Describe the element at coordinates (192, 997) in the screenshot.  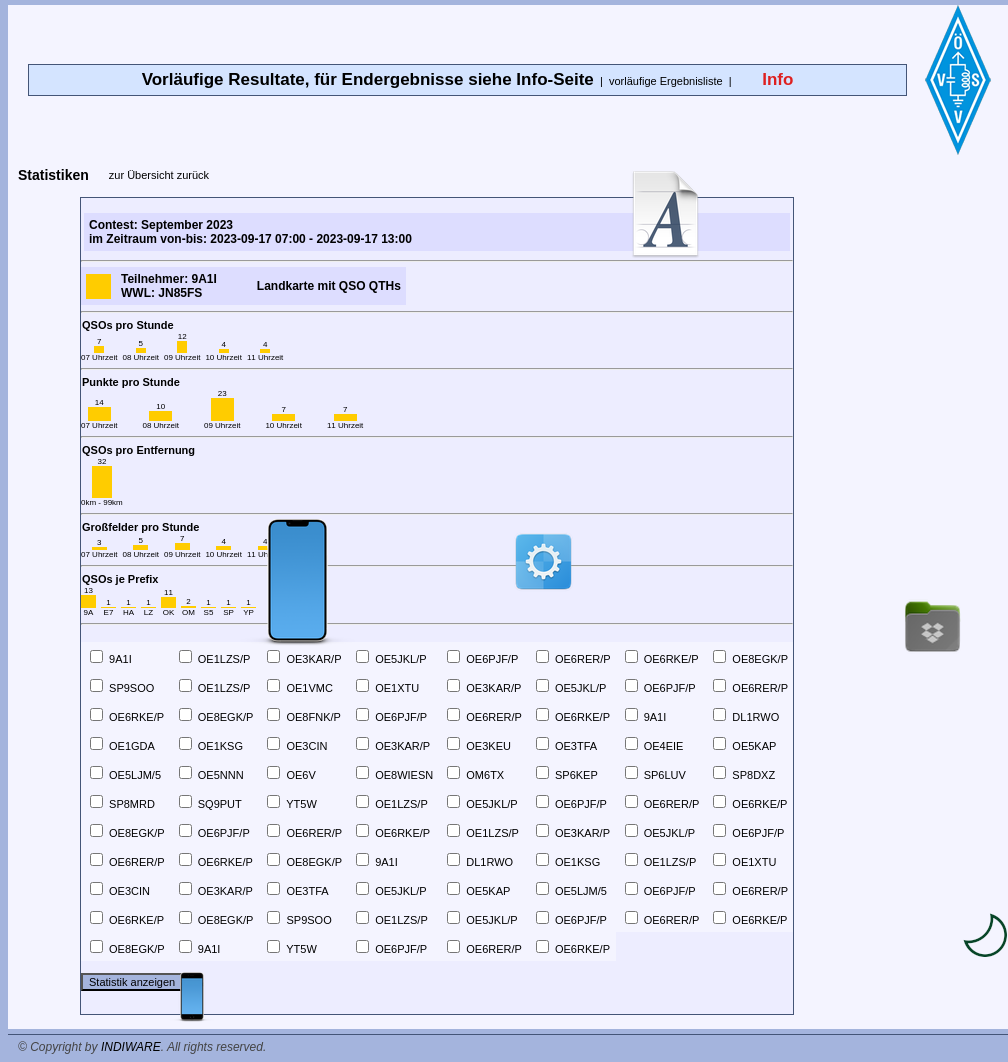
I see `iPhone SE device icon for system identification` at that location.